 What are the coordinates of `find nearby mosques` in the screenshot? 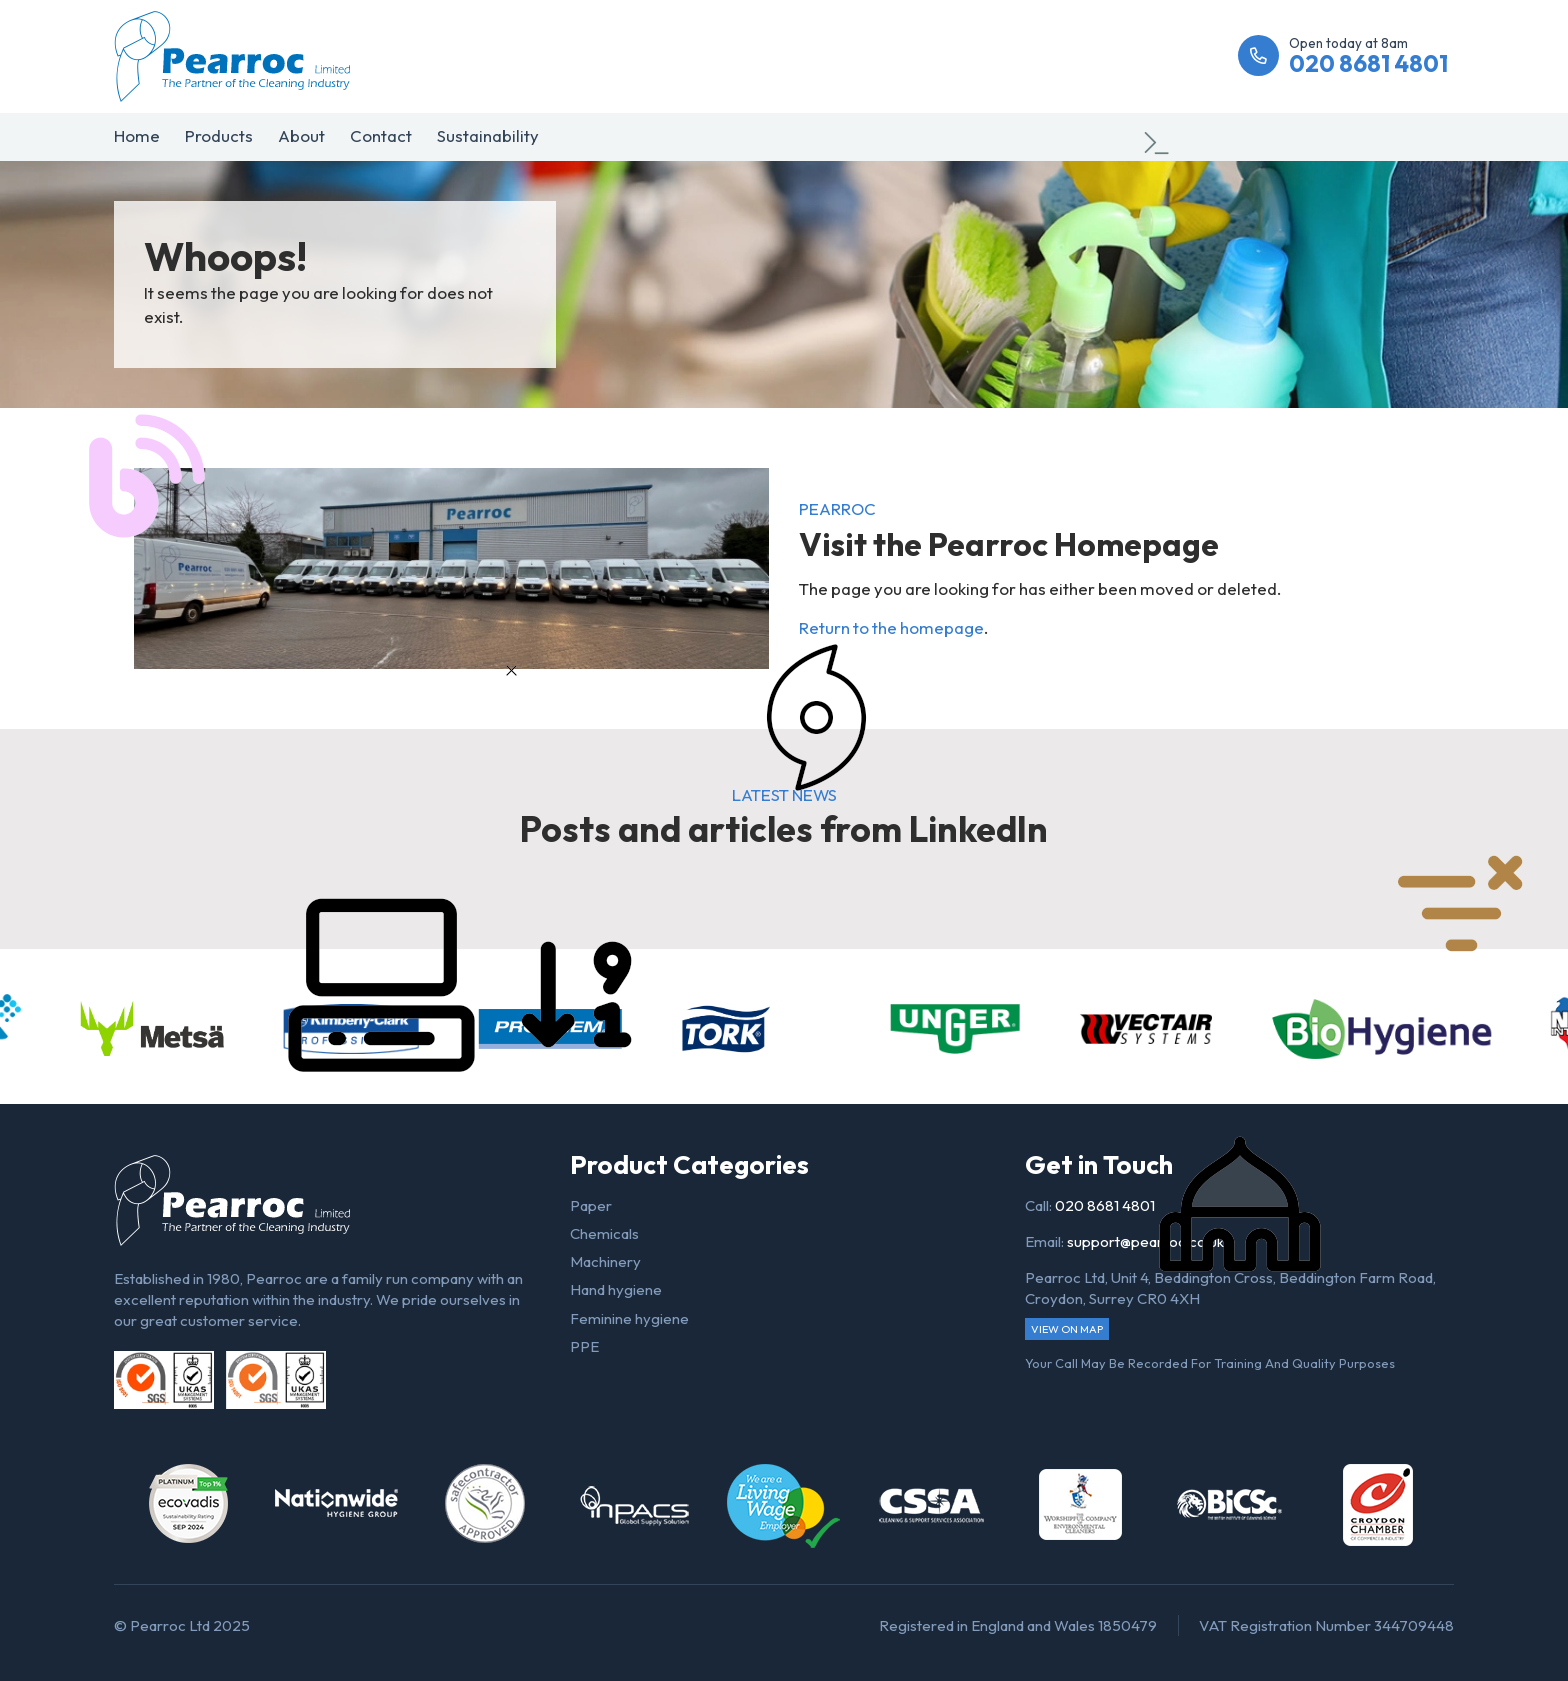 It's located at (1240, 1212).